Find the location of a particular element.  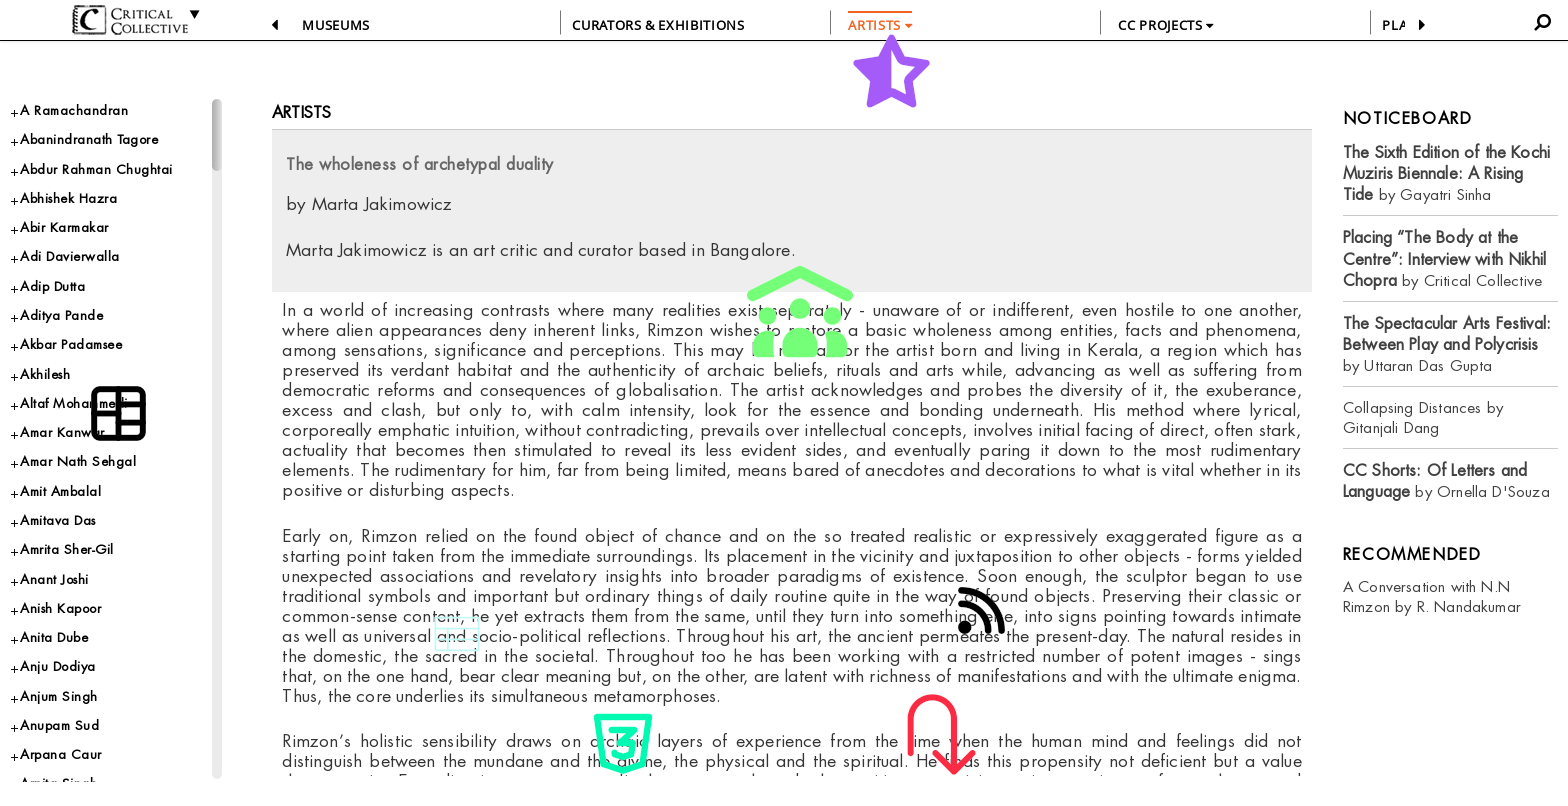

view data in table format is located at coordinates (457, 634).